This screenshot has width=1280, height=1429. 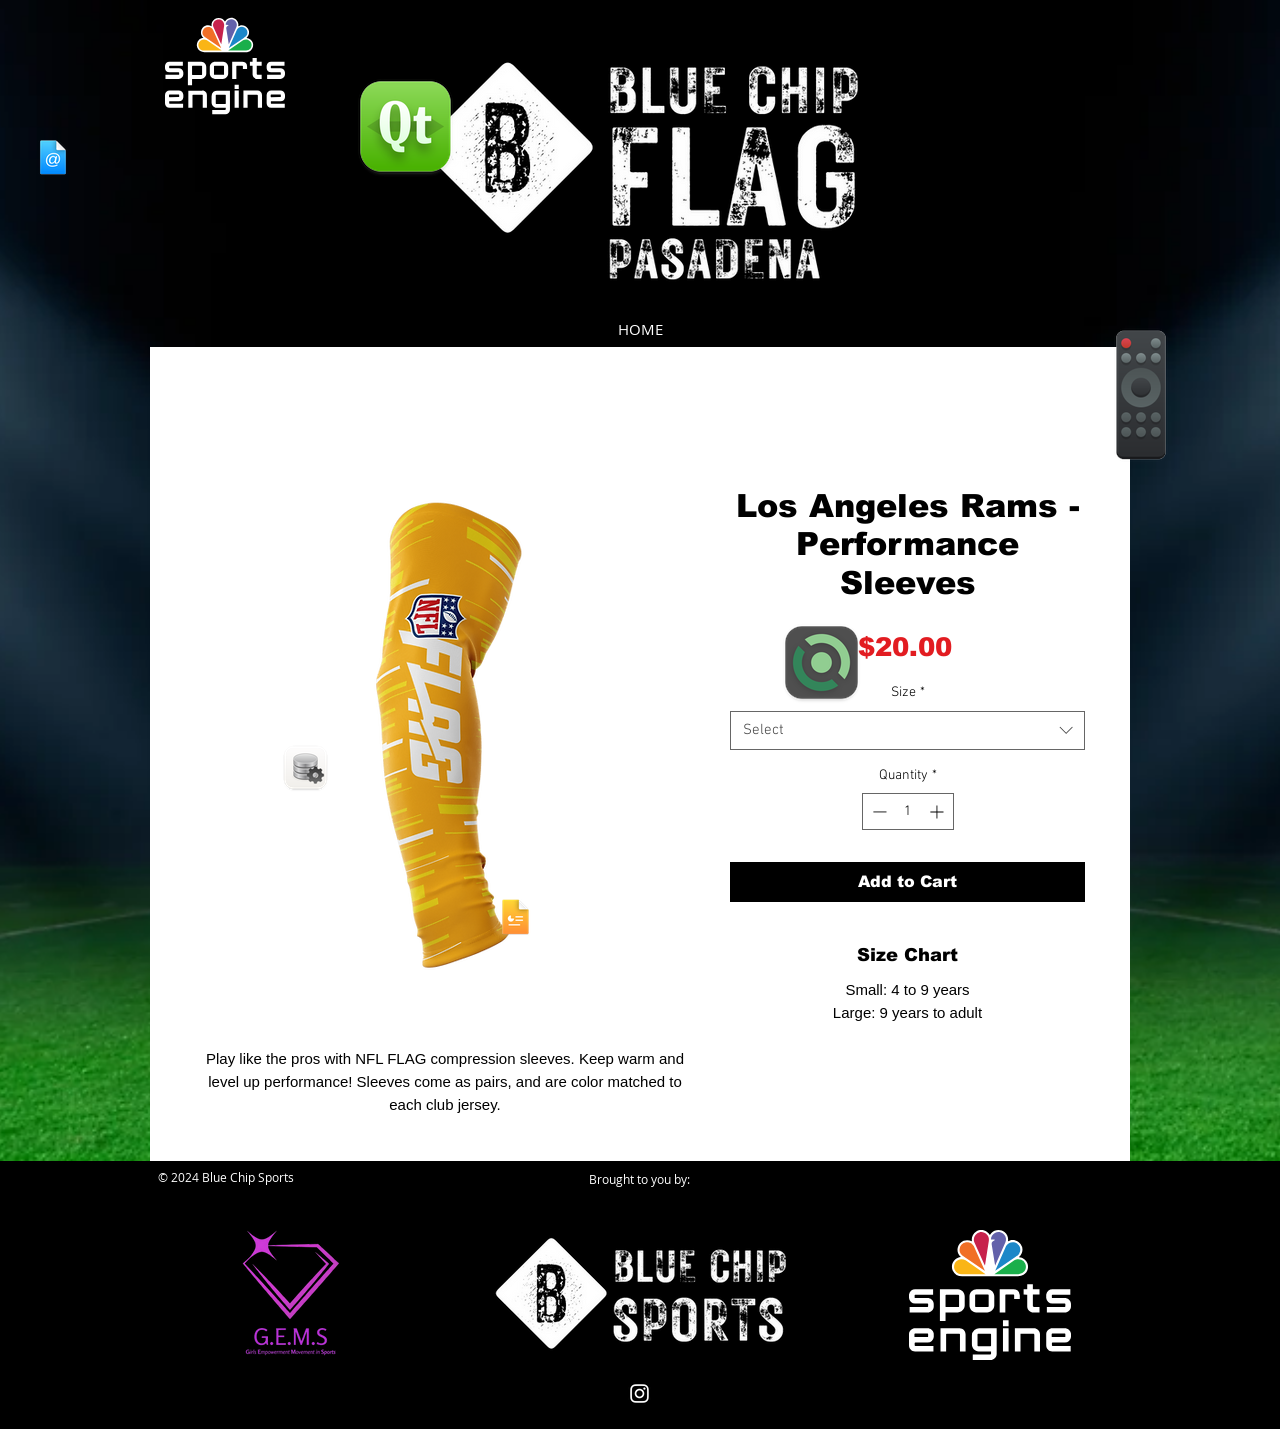 I want to click on connect a tv remote as an input device, so click(x=1141, y=395).